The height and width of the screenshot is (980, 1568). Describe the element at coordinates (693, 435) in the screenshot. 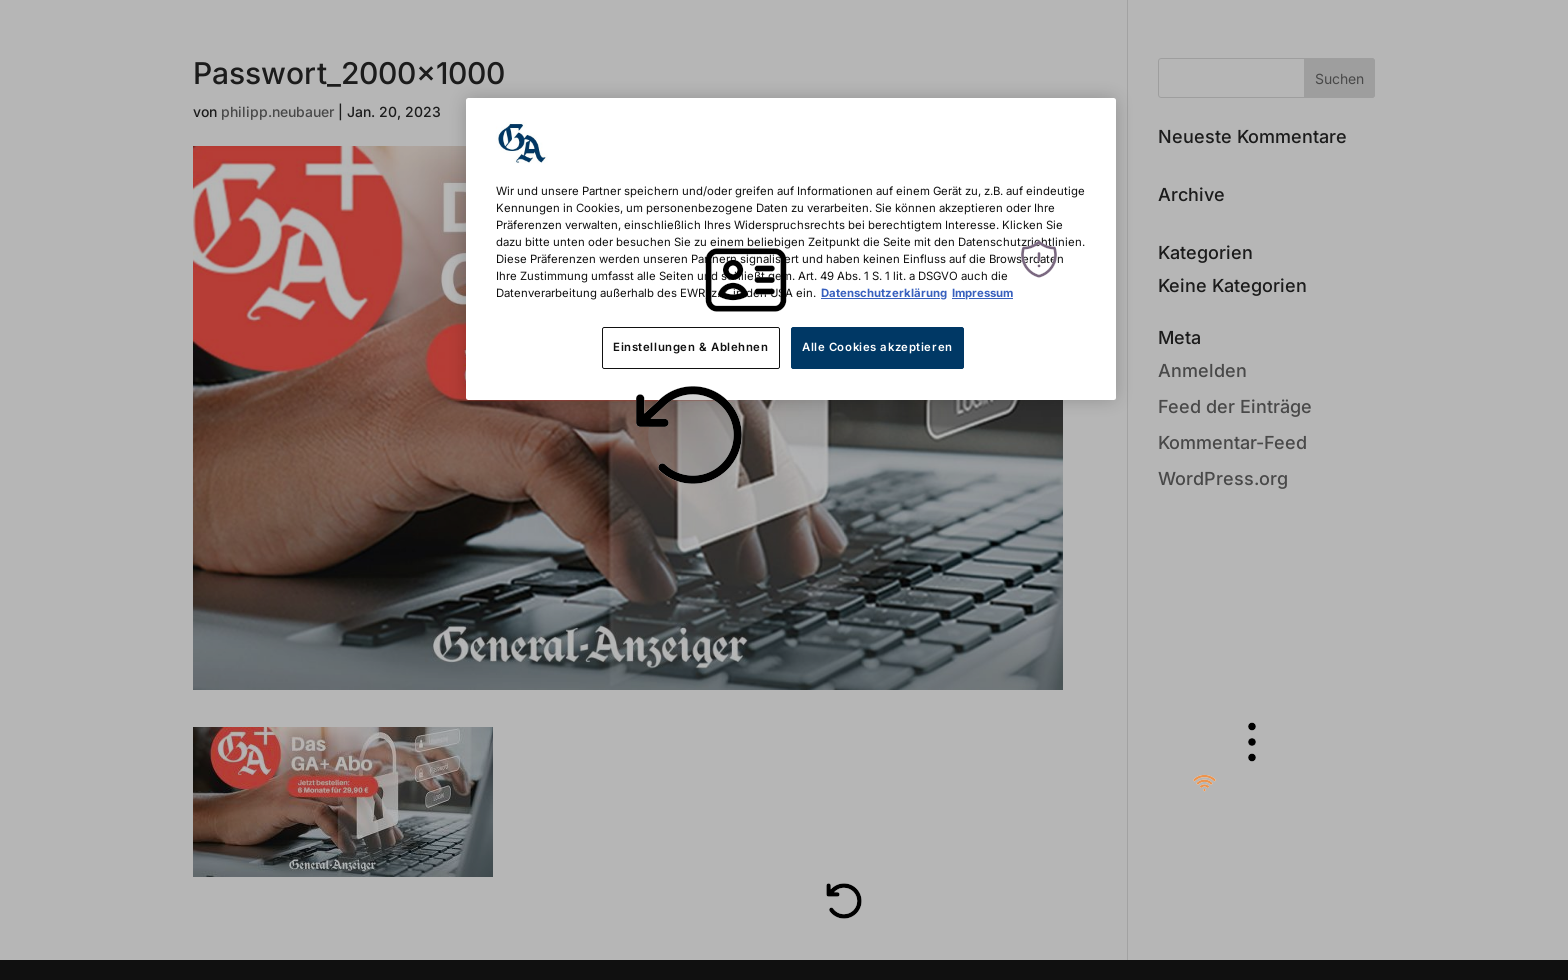

I see `undo last action` at that location.